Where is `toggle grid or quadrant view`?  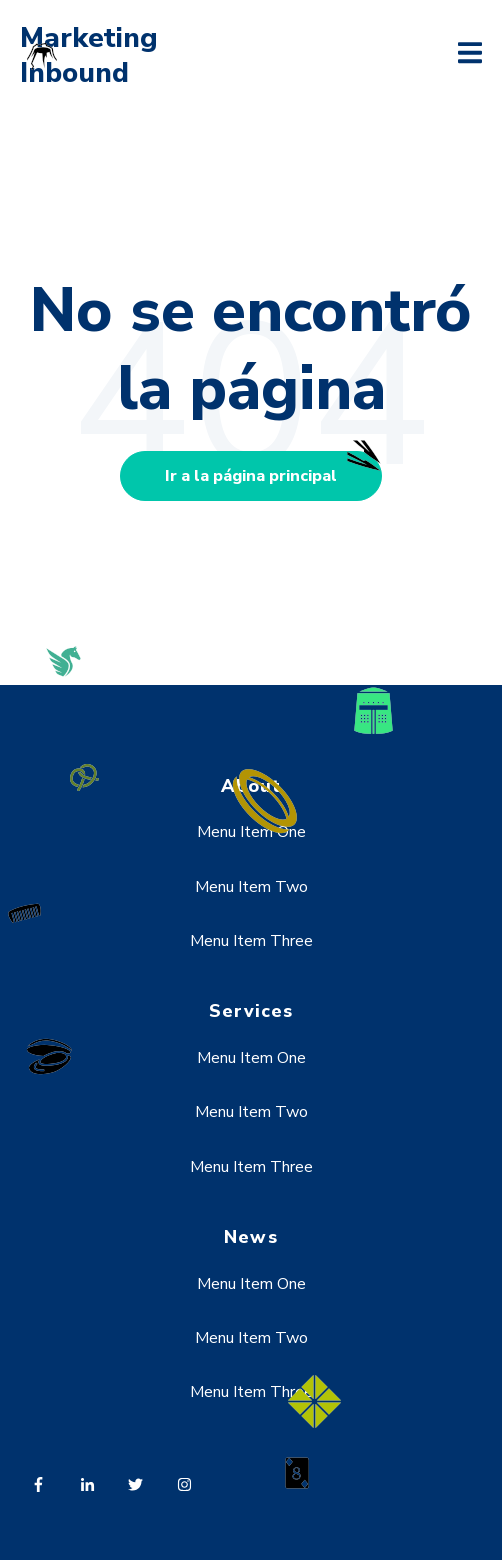 toggle grid or quadrant view is located at coordinates (314, 1401).